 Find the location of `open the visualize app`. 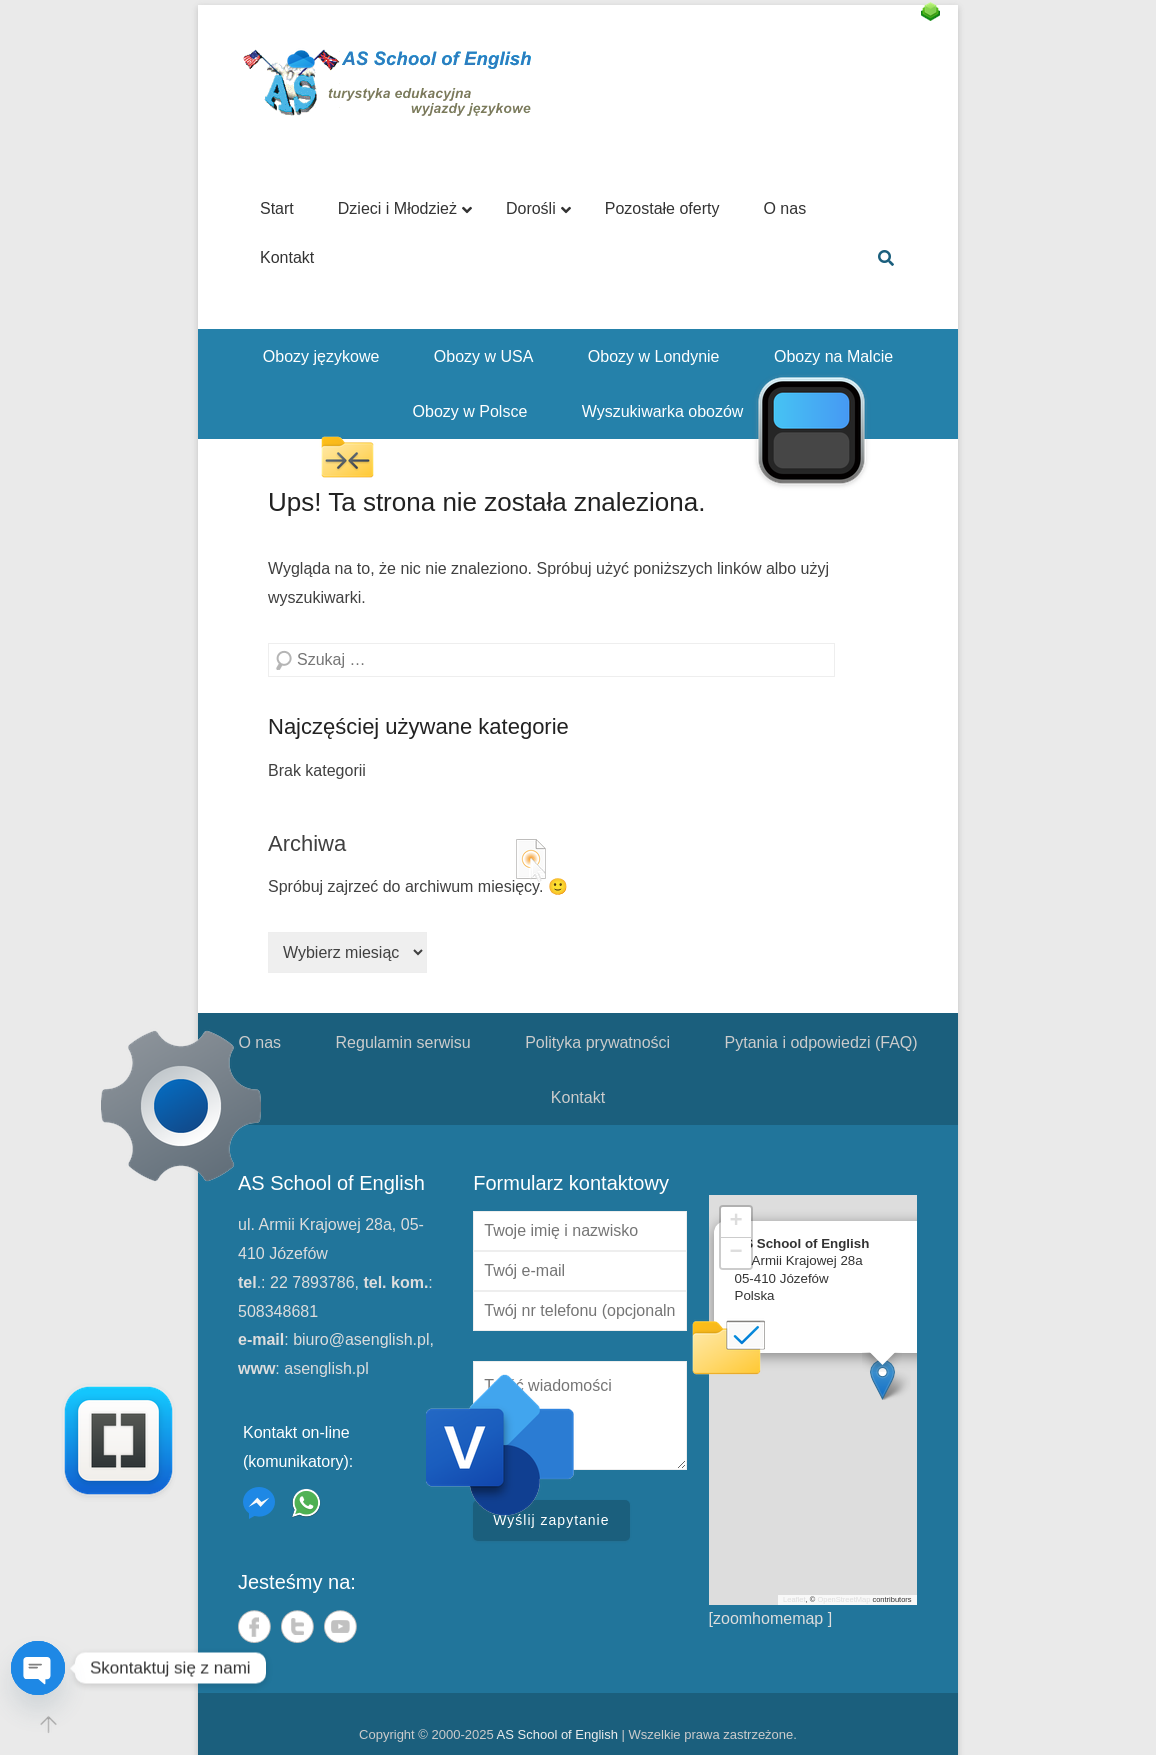

open the visualize app is located at coordinates (930, 11).